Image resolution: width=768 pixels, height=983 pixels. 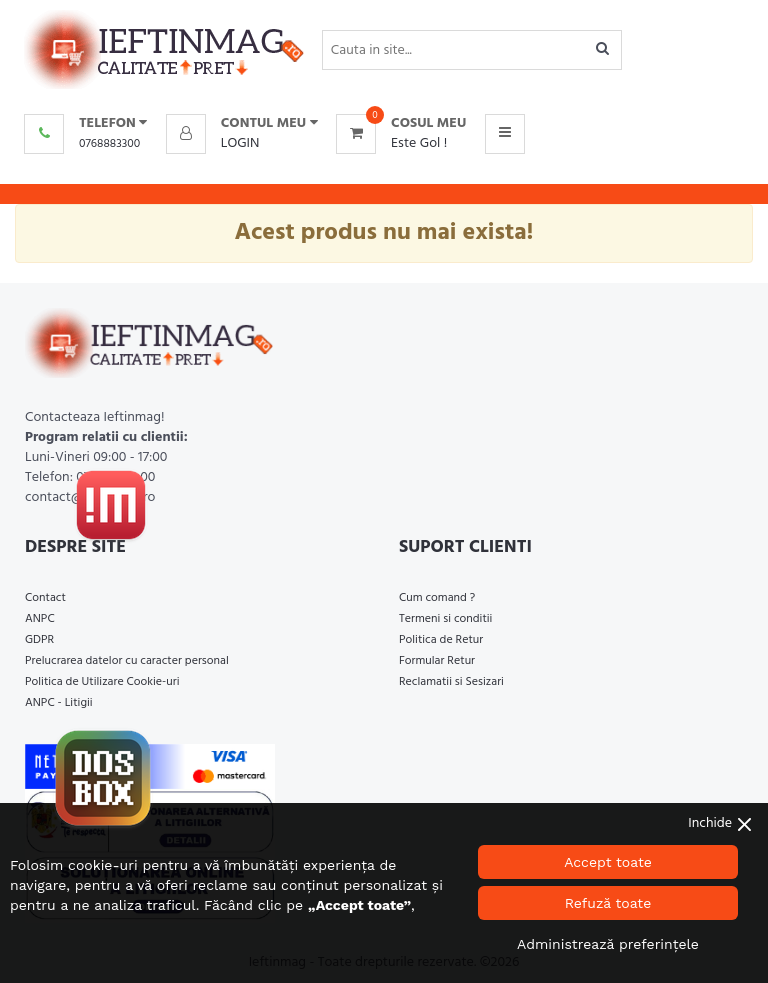 What do you see at coordinates (103, 778) in the screenshot?
I see `launch DOSBox Staging emulator` at bounding box center [103, 778].